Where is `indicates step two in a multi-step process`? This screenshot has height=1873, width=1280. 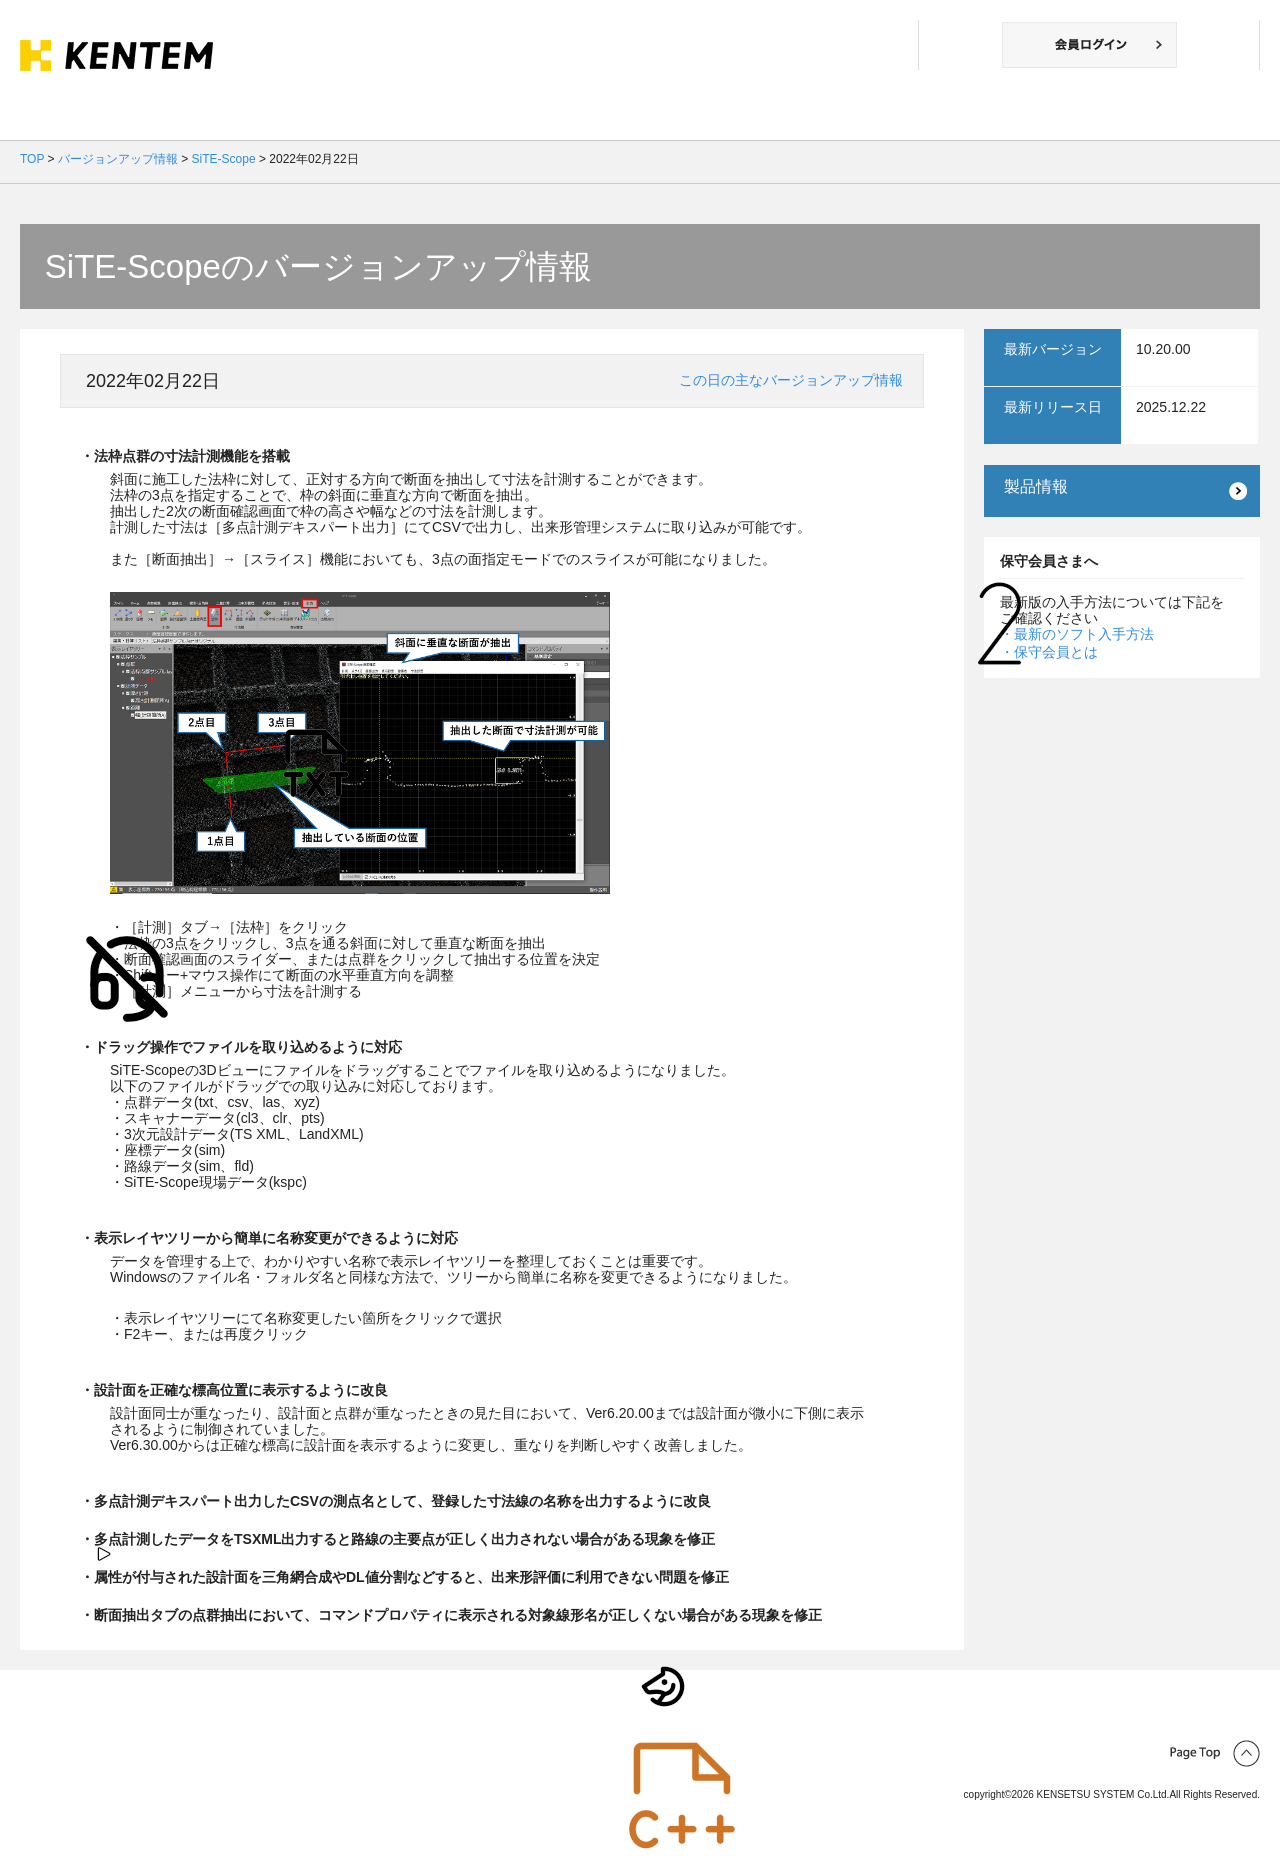 indicates step two in a multi-step process is located at coordinates (999, 623).